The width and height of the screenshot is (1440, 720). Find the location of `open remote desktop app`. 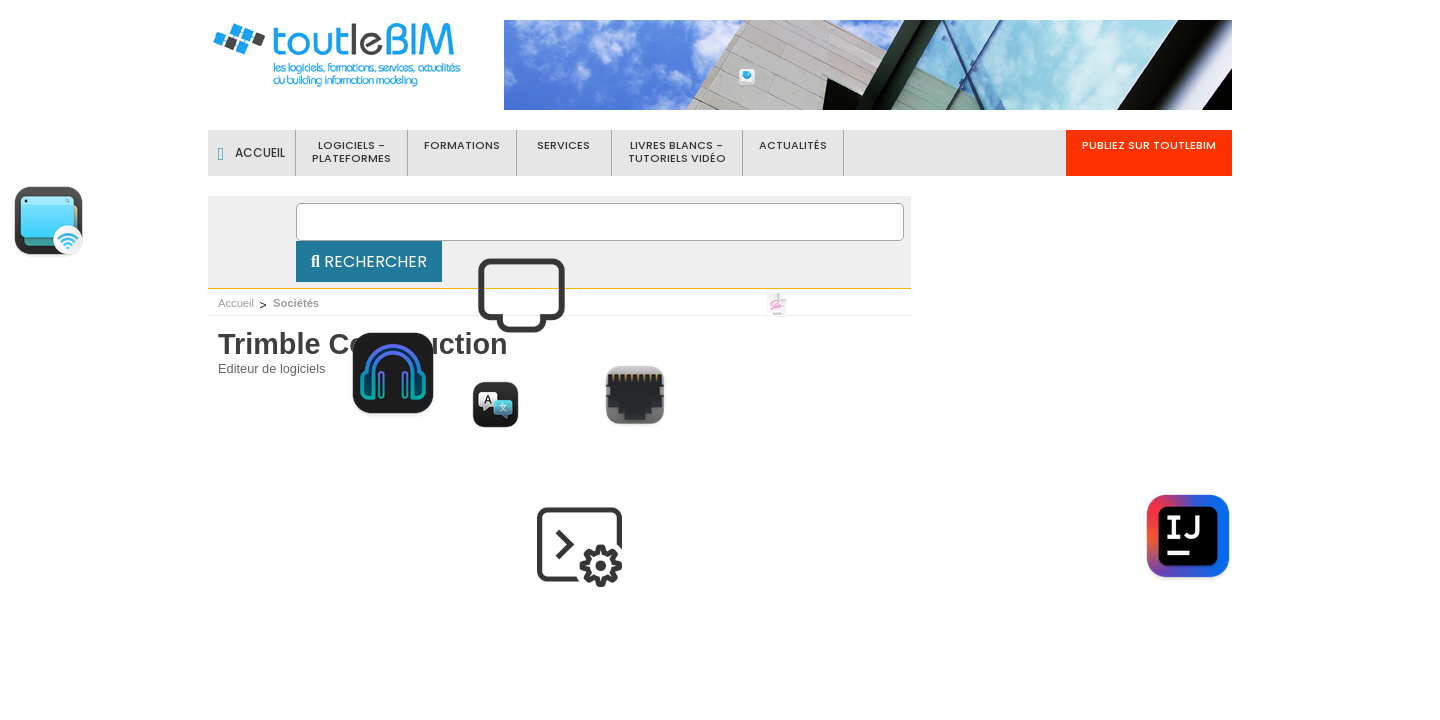

open remote desktop app is located at coordinates (48, 220).